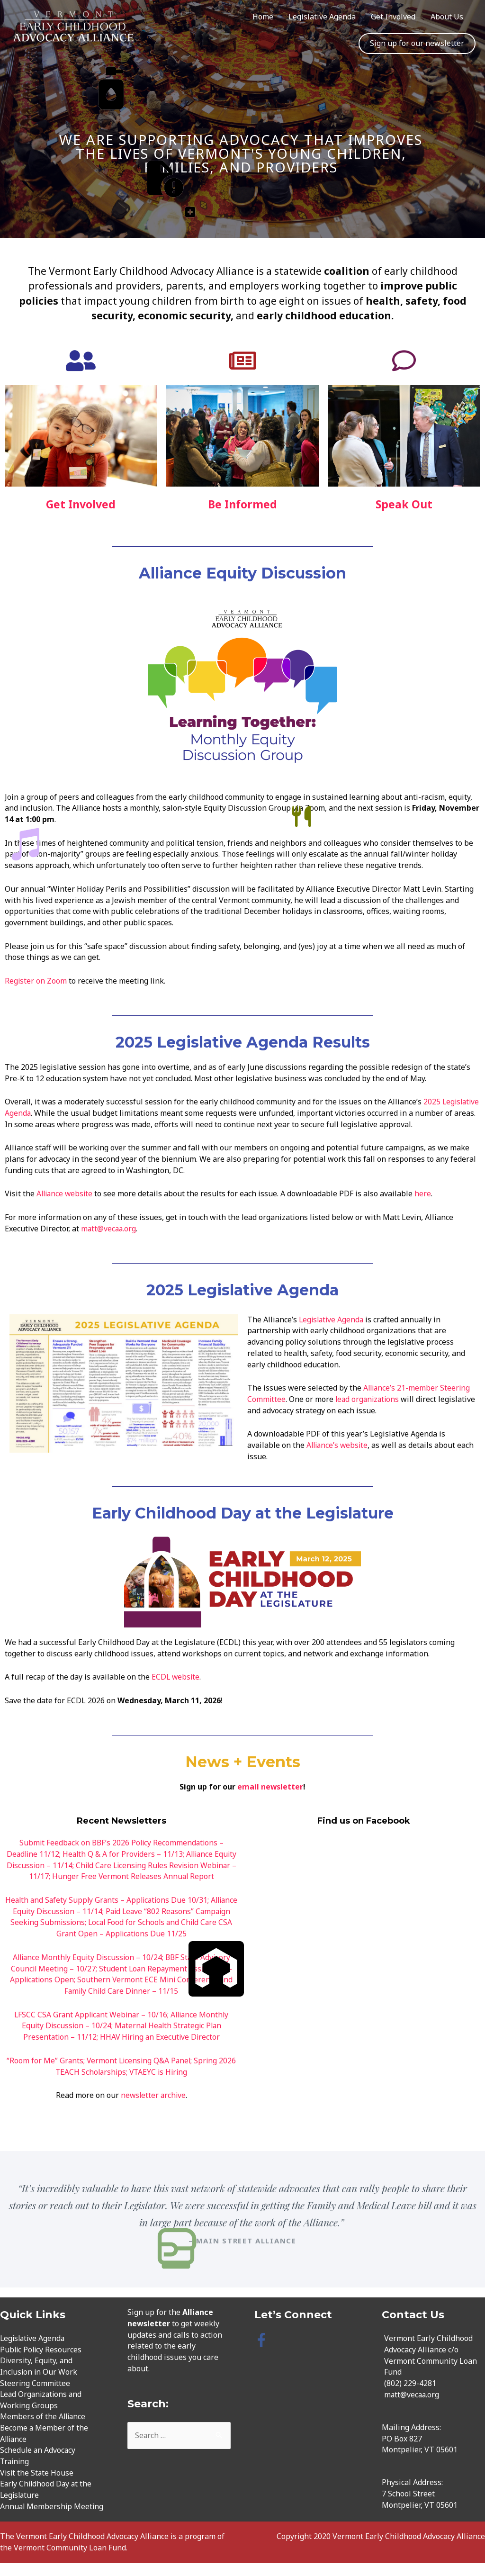 Image resolution: width=485 pixels, height=2576 pixels. I want to click on boxing or combat sports category, so click(176, 2248).